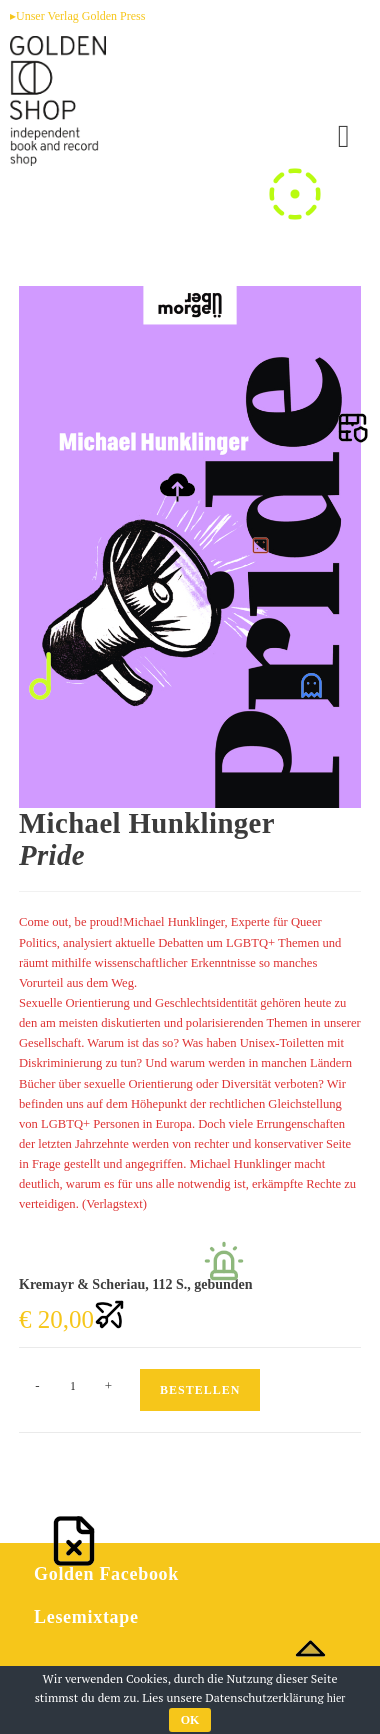 The height and width of the screenshot is (1734, 380). I want to click on delete or remove a file, so click(74, 1541).